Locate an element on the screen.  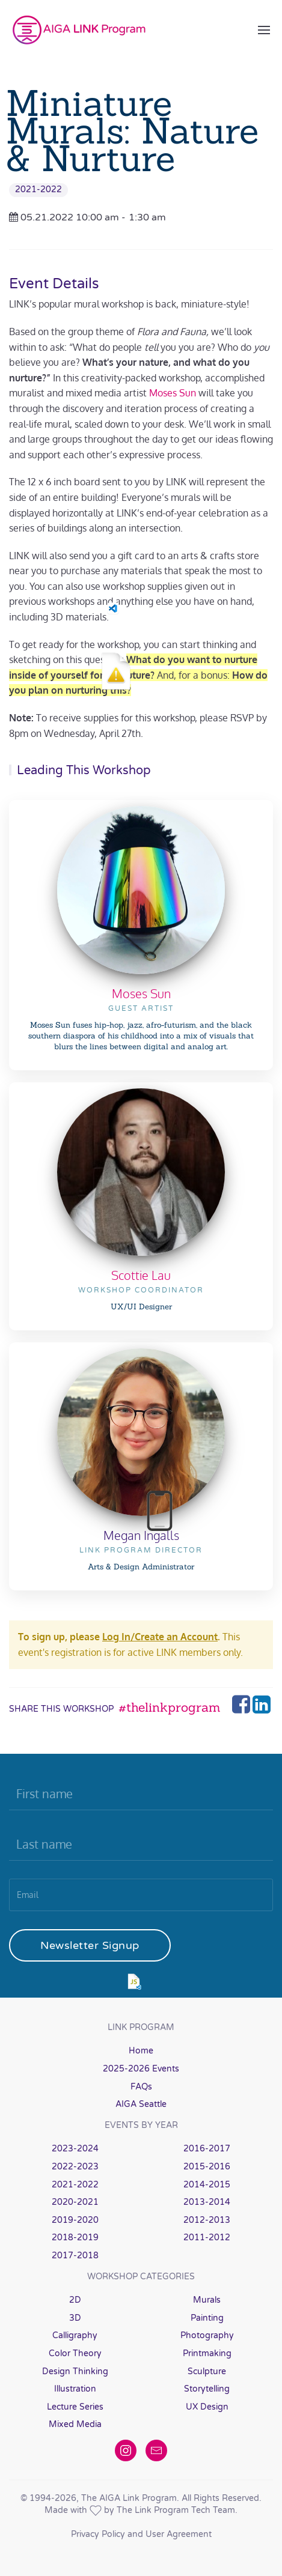
open Visual Studio Code is located at coordinates (113, 608).